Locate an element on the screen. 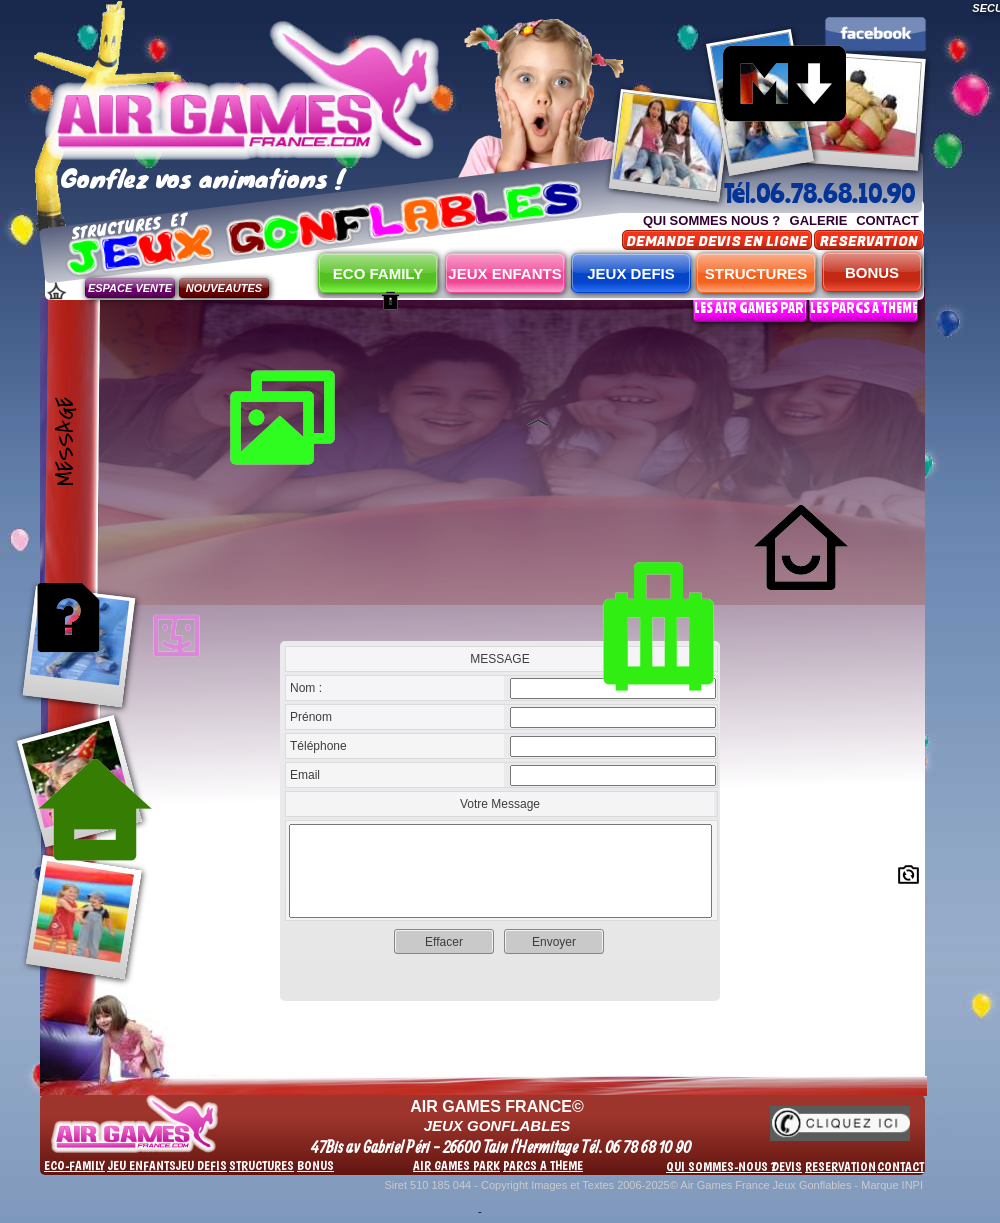 The height and width of the screenshot is (1223, 1000). open Finder to browse files is located at coordinates (176, 635).